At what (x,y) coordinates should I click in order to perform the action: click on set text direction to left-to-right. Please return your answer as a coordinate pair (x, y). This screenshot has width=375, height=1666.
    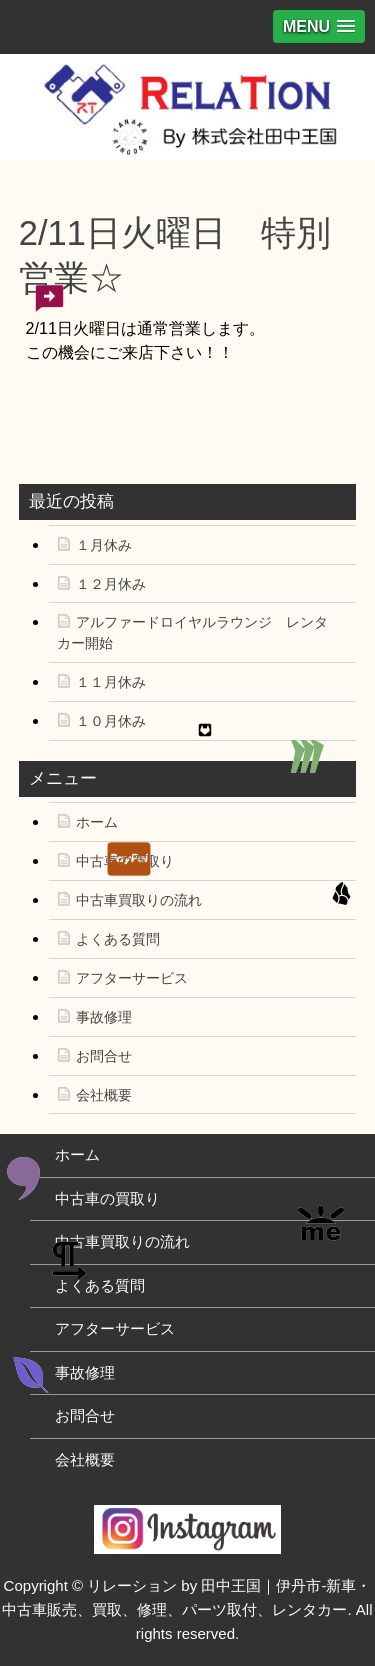
    Looking at the image, I should click on (67, 1260).